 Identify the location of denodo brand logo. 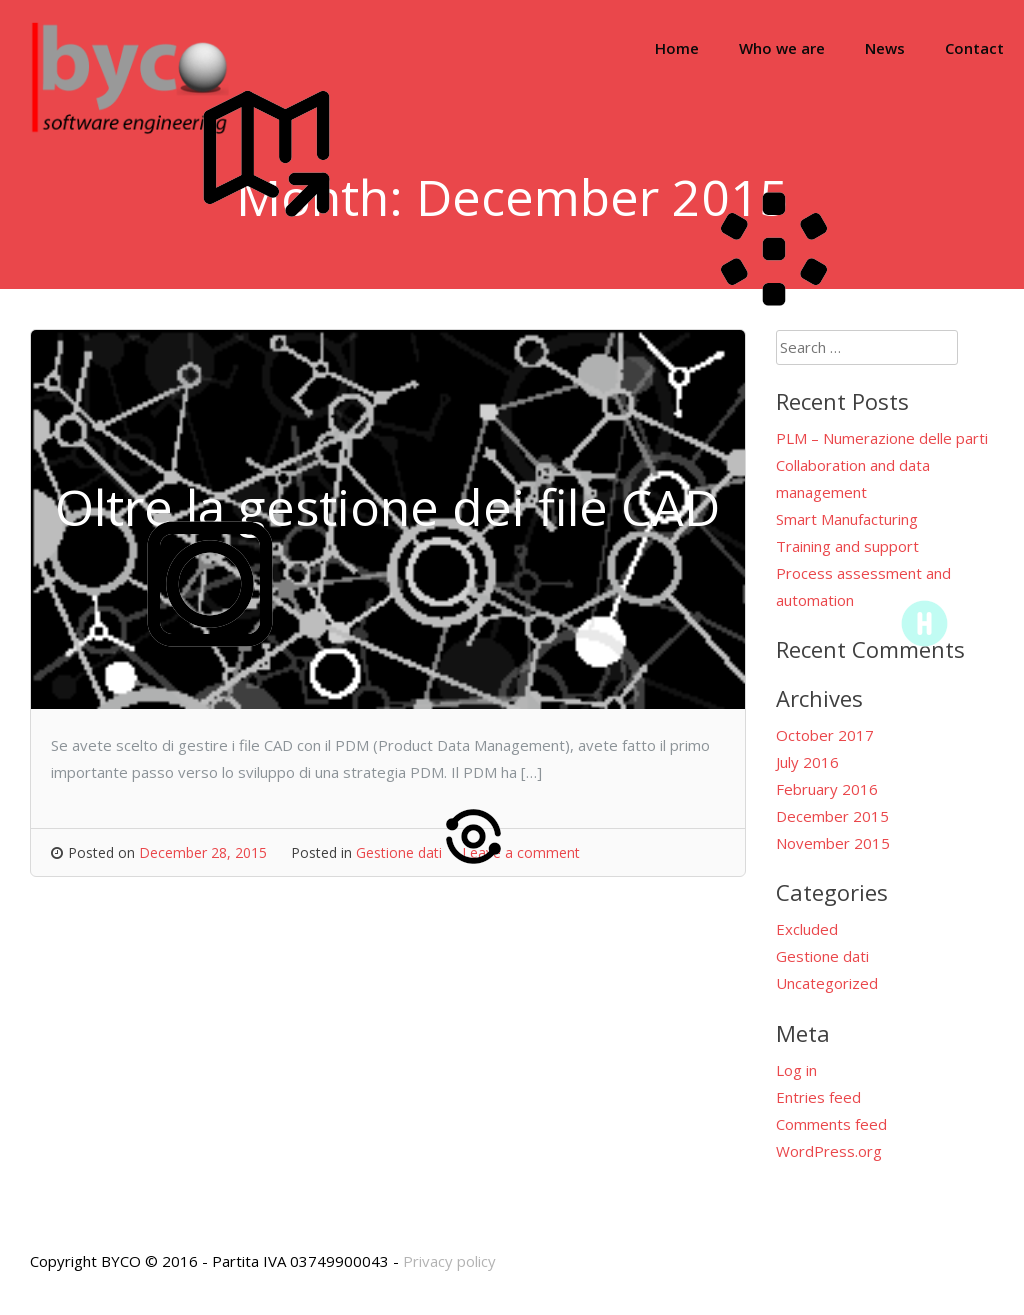
(774, 249).